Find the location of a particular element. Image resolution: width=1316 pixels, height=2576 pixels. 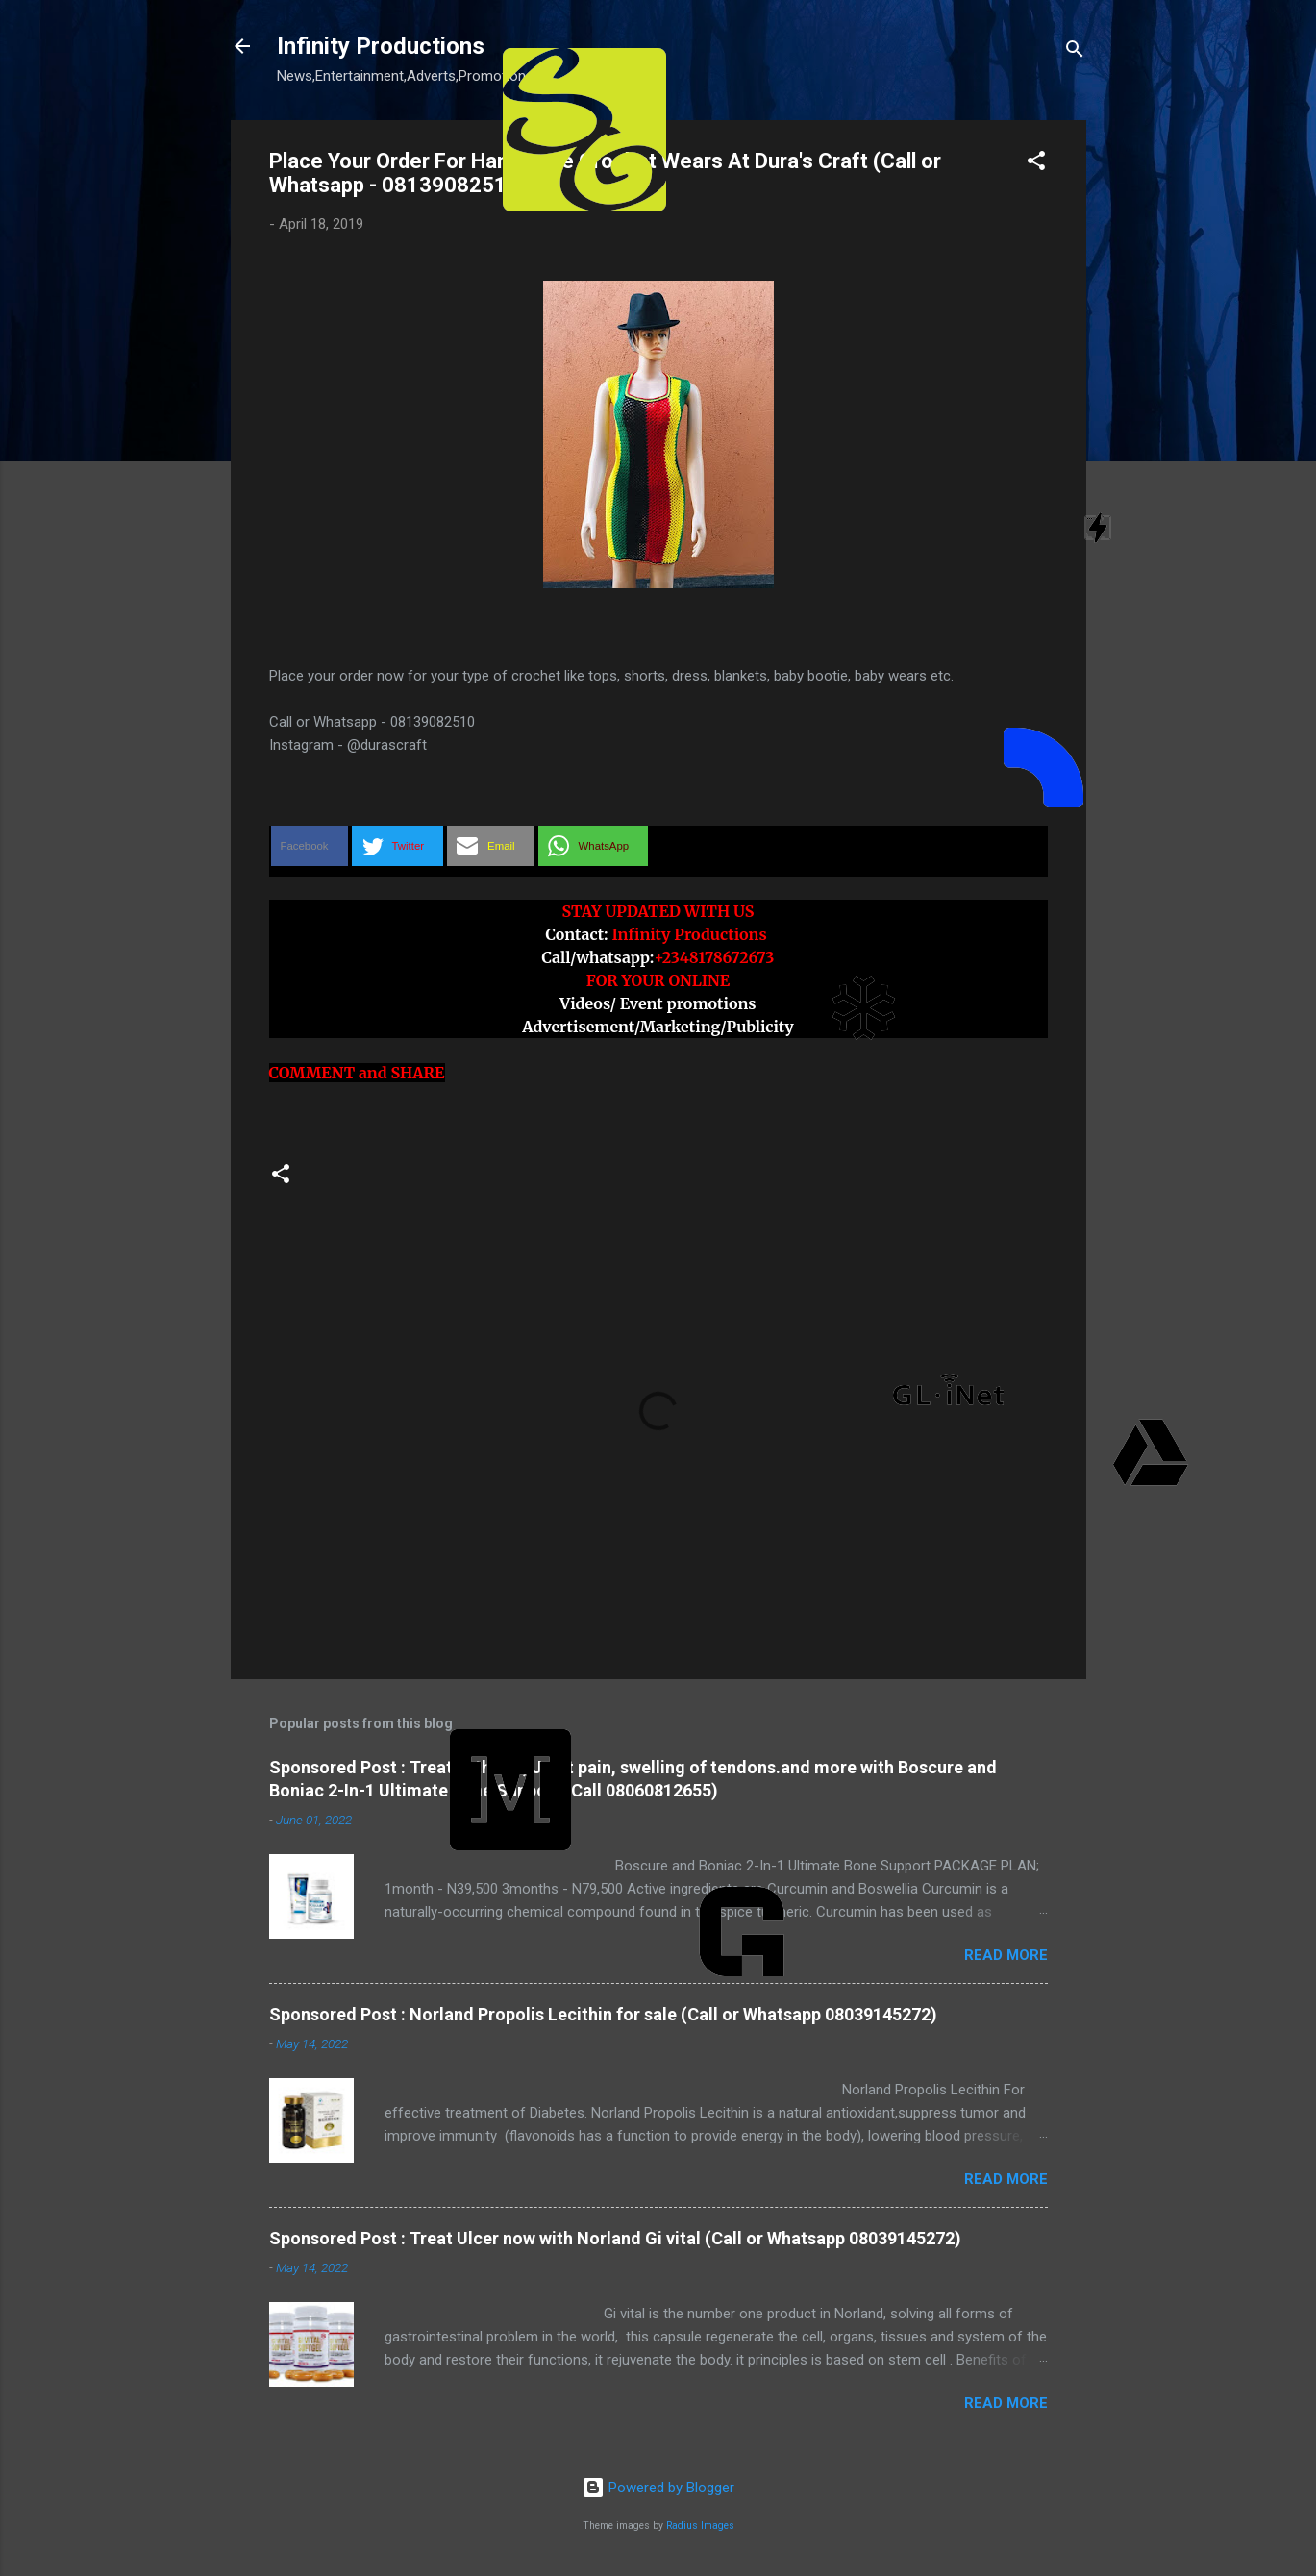

cloudflare pages logo is located at coordinates (1098, 528).